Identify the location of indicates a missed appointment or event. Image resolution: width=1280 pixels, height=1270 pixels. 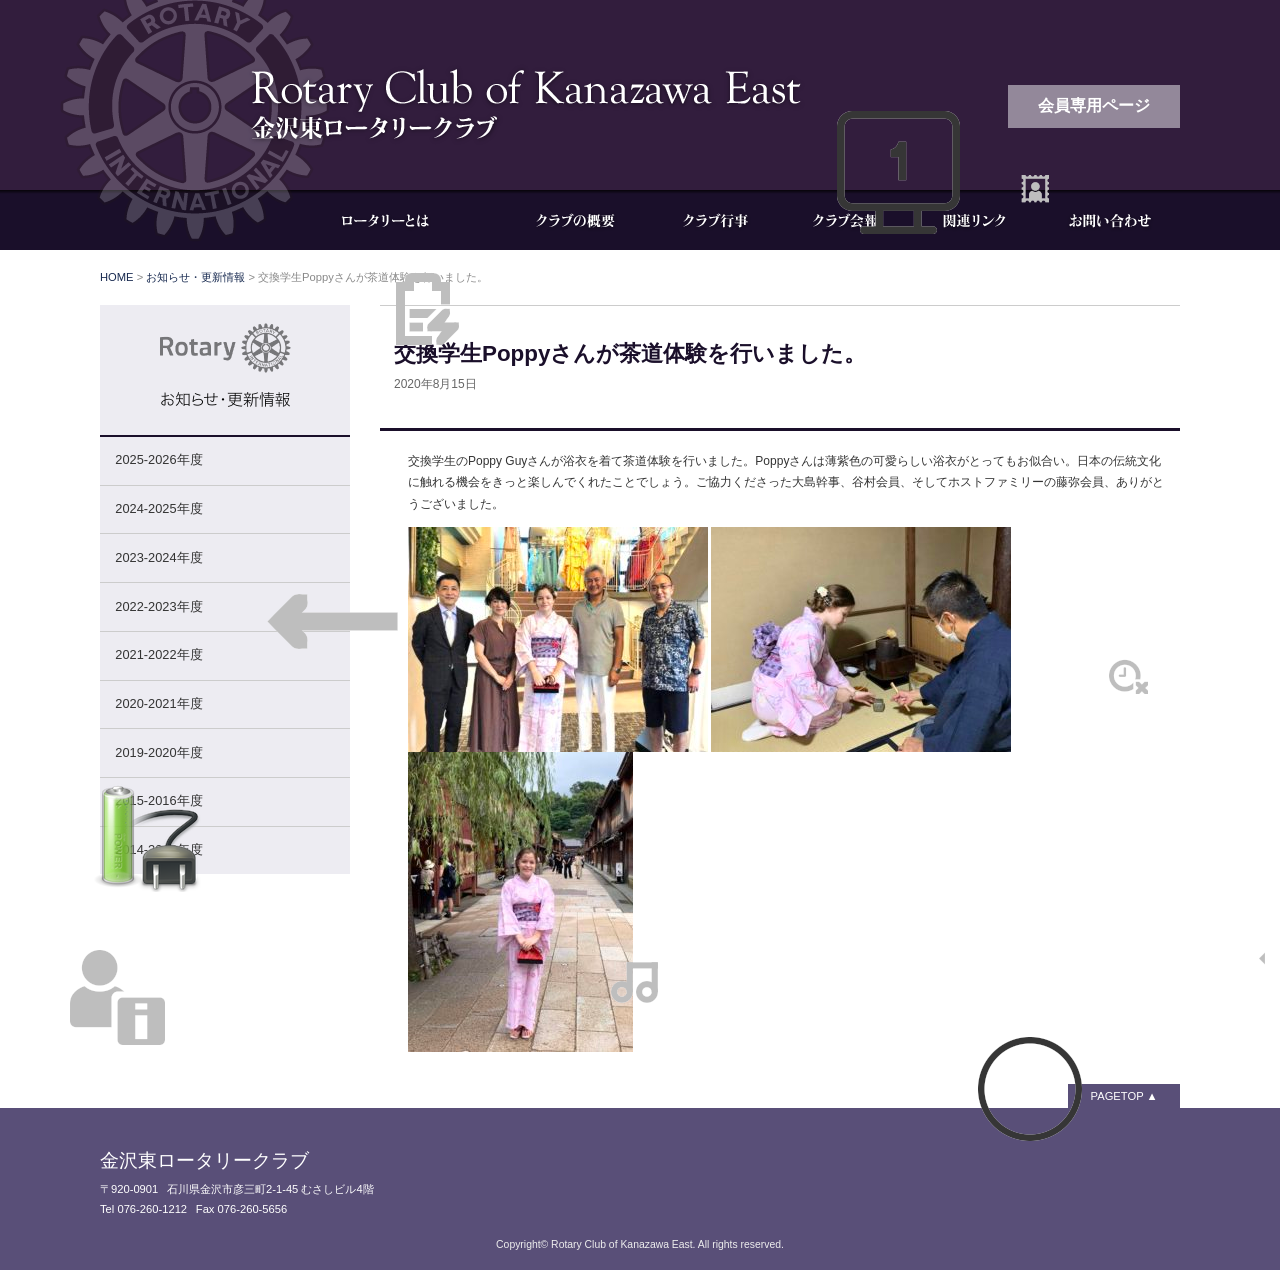
(1128, 674).